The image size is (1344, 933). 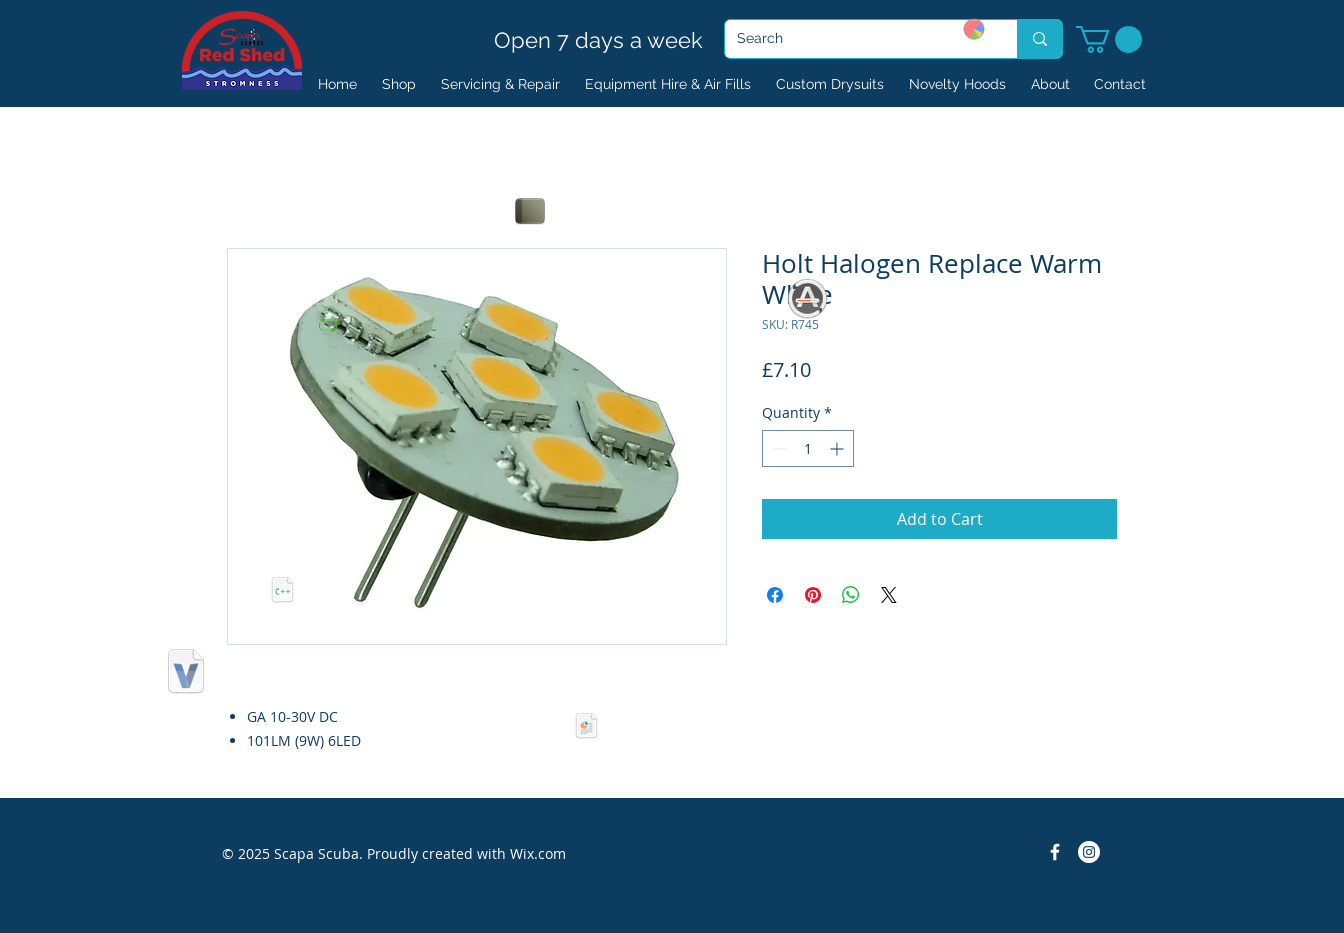 What do you see at coordinates (328, 325) in the screenshot?
I see `sync or refresh email messages` at bounding box center [328, 325].